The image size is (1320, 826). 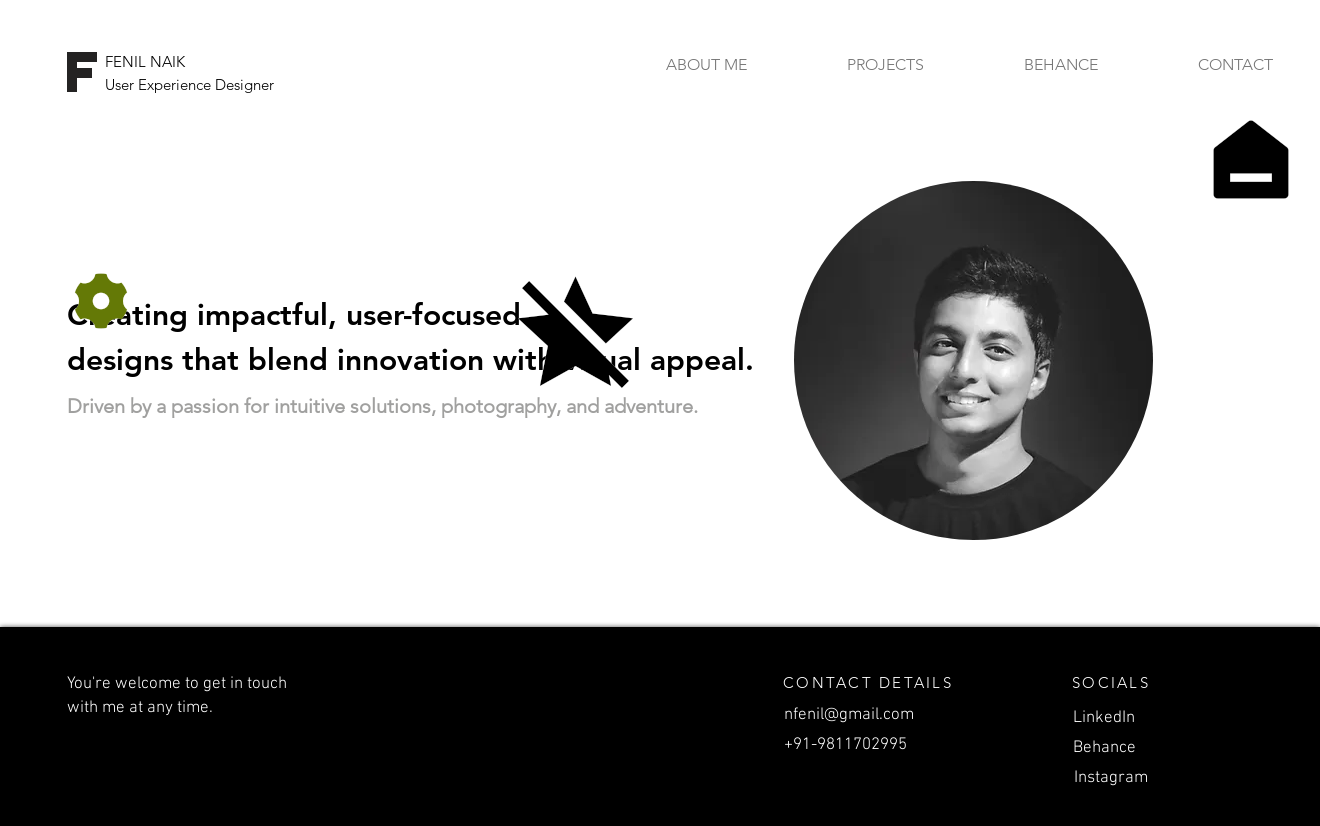 What do you see at coordinates (101, 301) in the screenshot?
I see `access settings or preferences` at bounding box center [101, 301].